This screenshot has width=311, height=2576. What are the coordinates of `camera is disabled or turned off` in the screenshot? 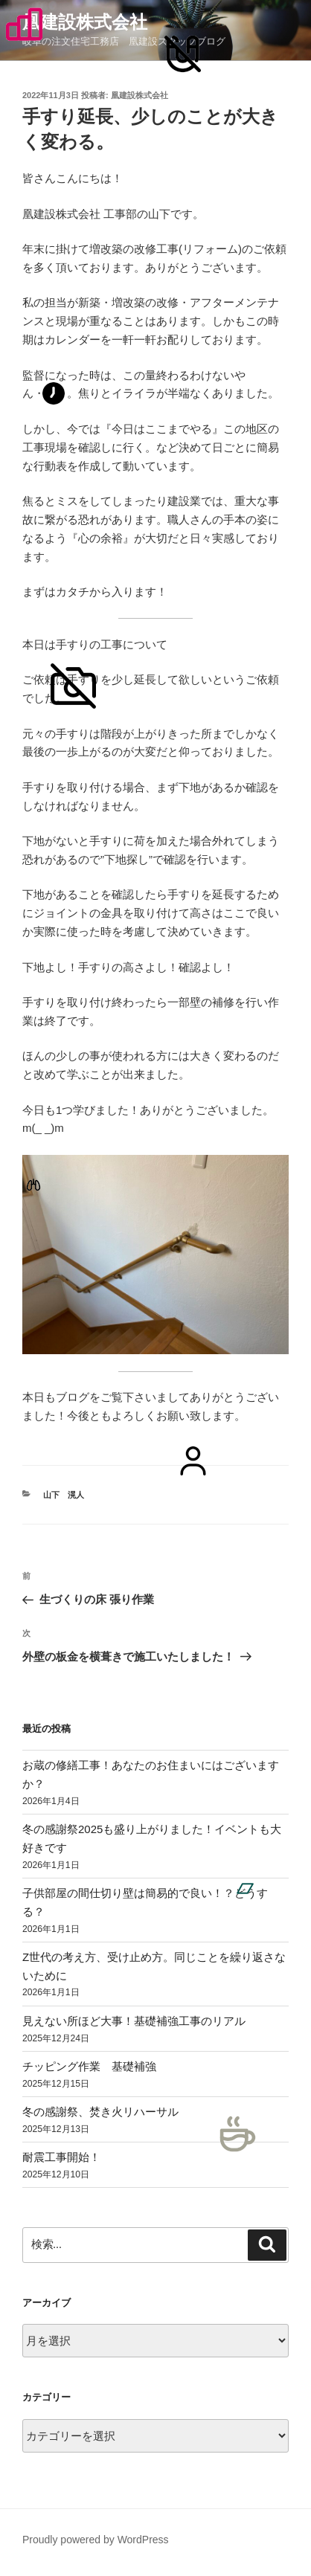 It's located at (73, 686).